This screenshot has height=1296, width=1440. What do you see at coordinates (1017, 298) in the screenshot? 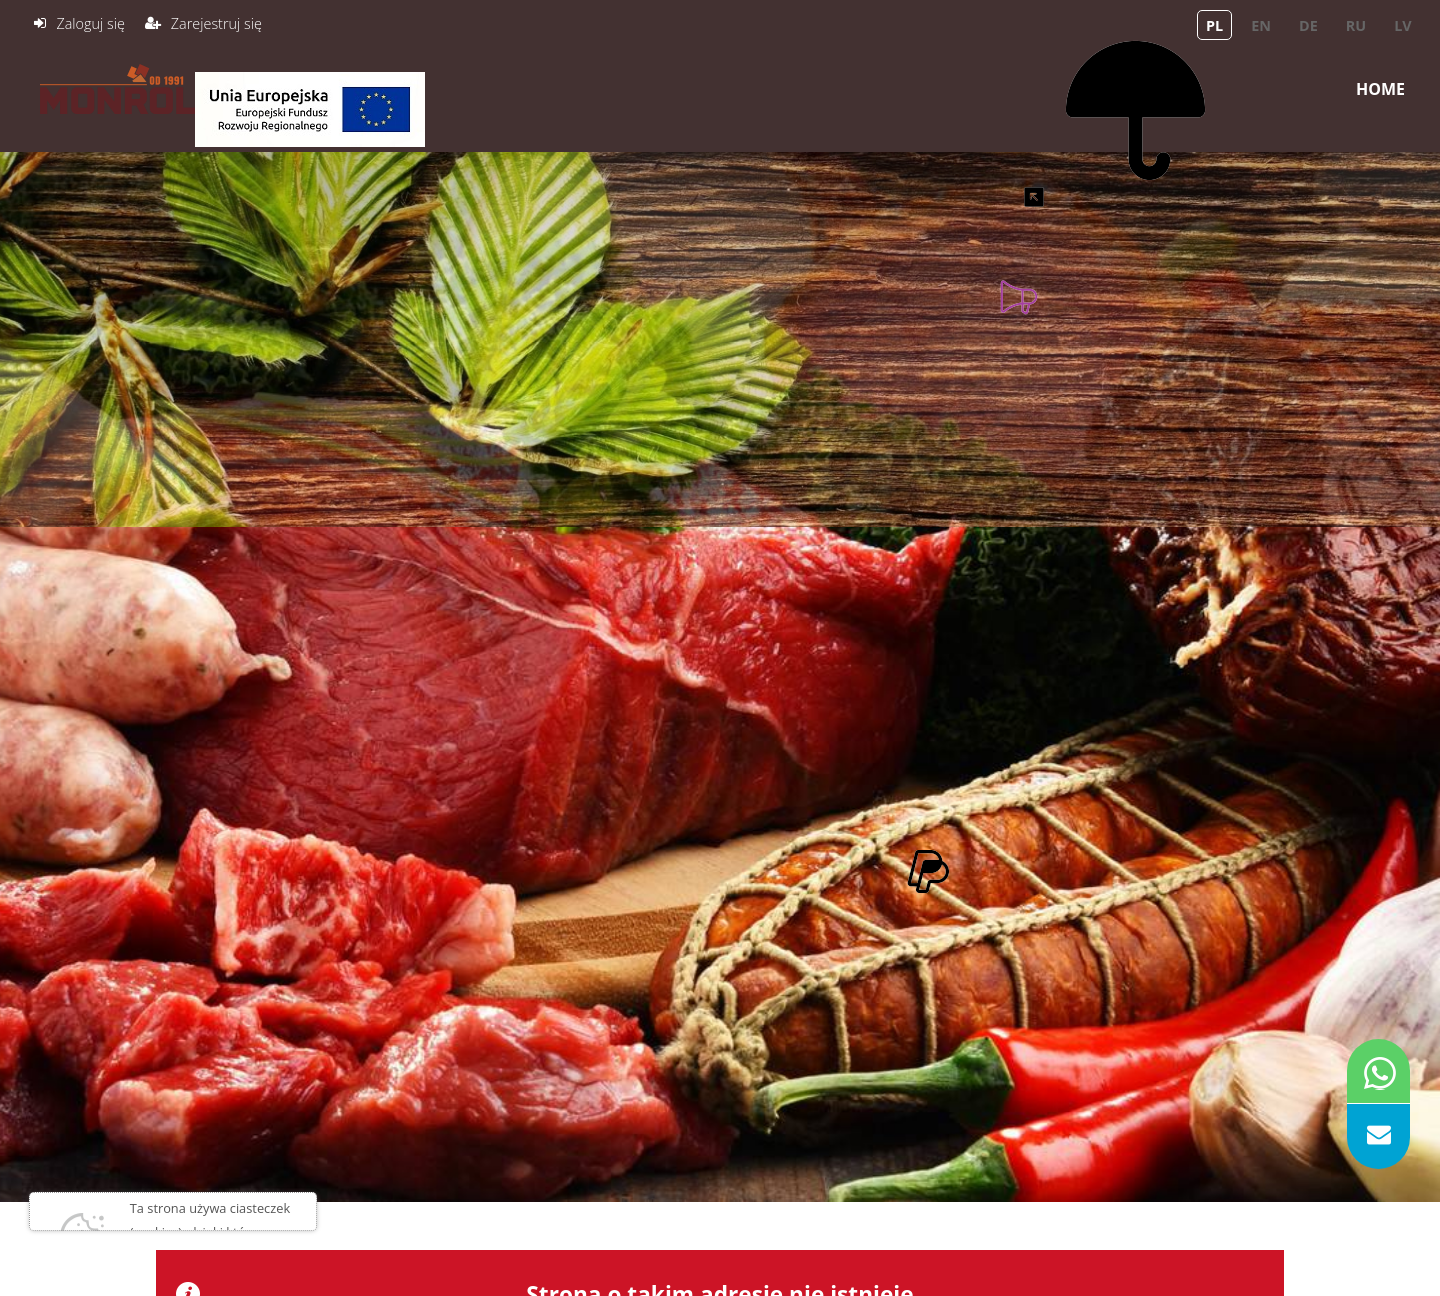
I see `make an announcement or broadcast` at bounding box center [1017, 298].